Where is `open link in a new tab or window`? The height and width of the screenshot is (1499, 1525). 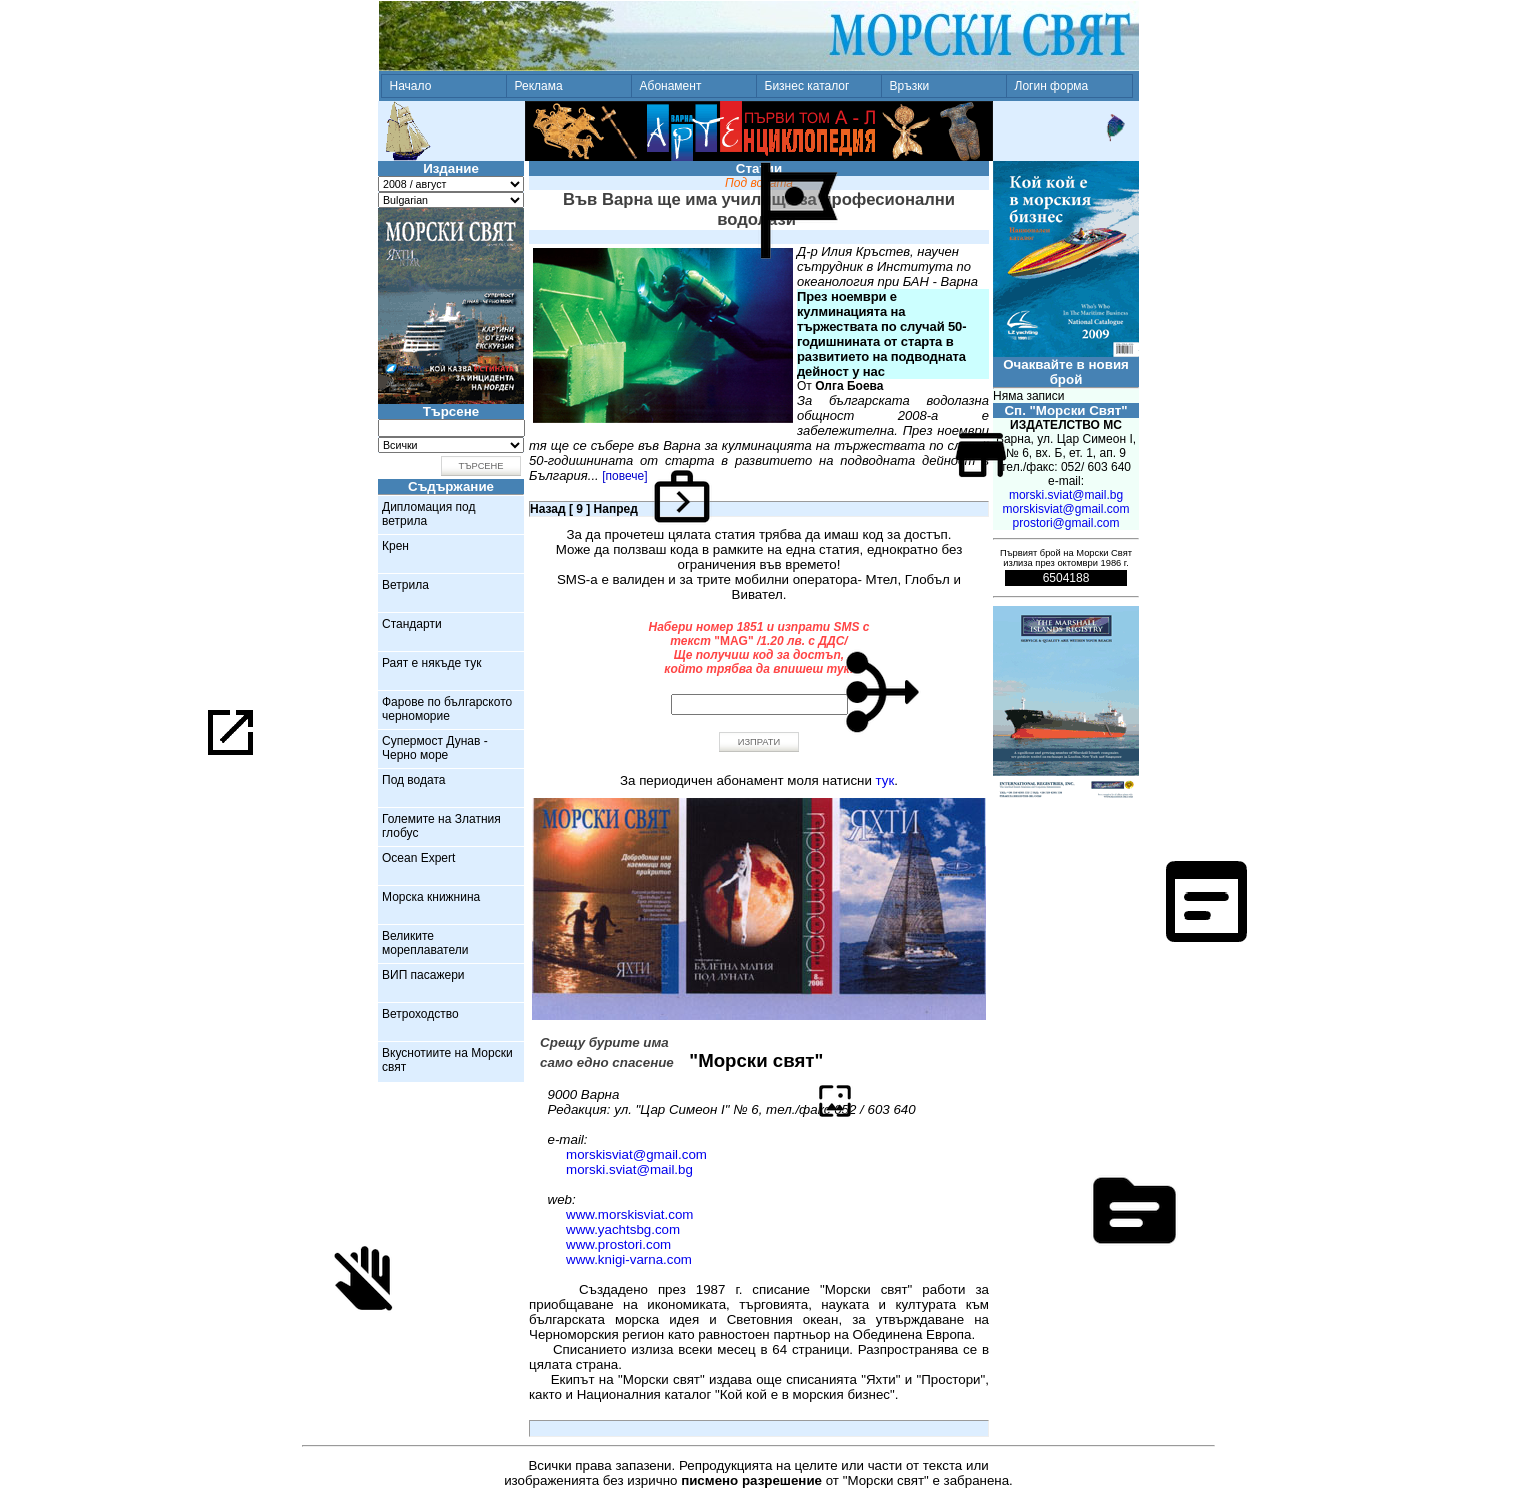
open link in a new tab or window is located at coordinates (230, 732).